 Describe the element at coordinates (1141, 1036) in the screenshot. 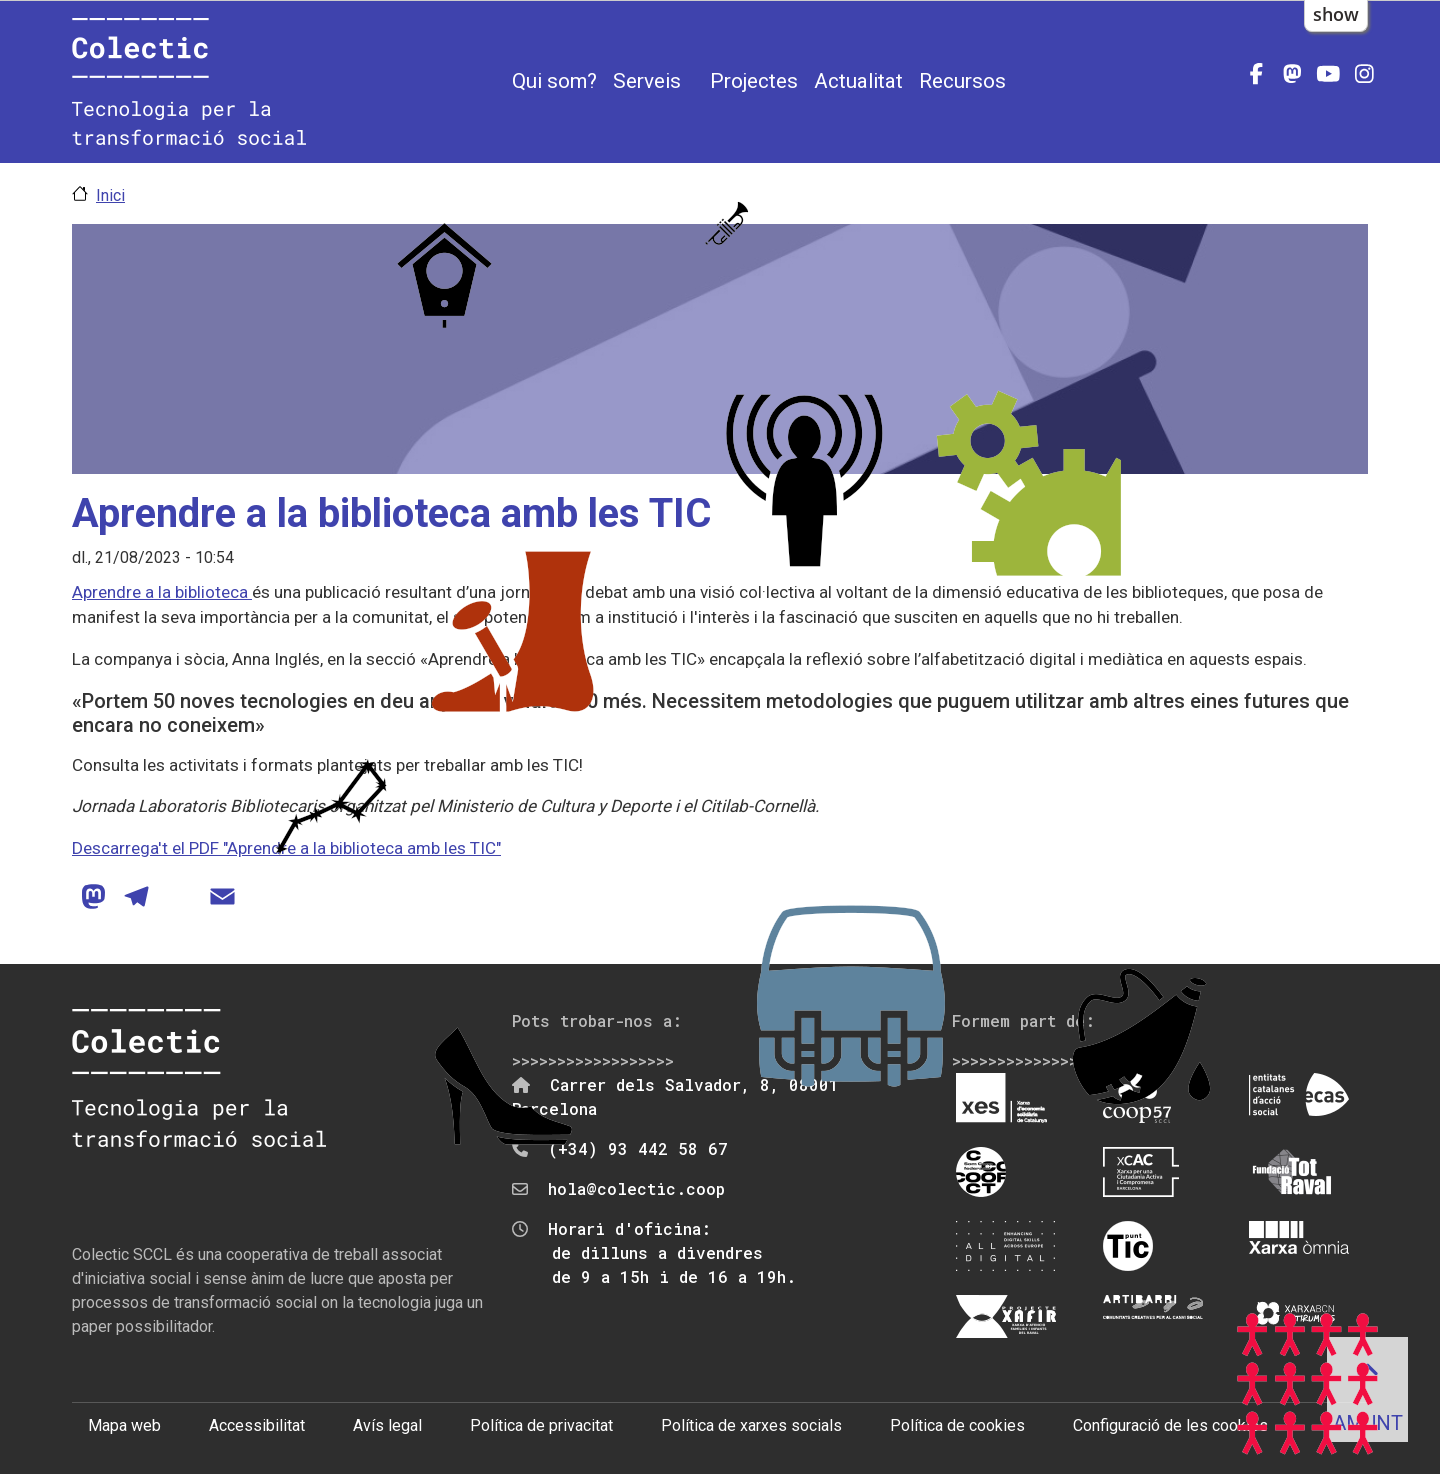

I see `equip or use waterskin item` at that location.